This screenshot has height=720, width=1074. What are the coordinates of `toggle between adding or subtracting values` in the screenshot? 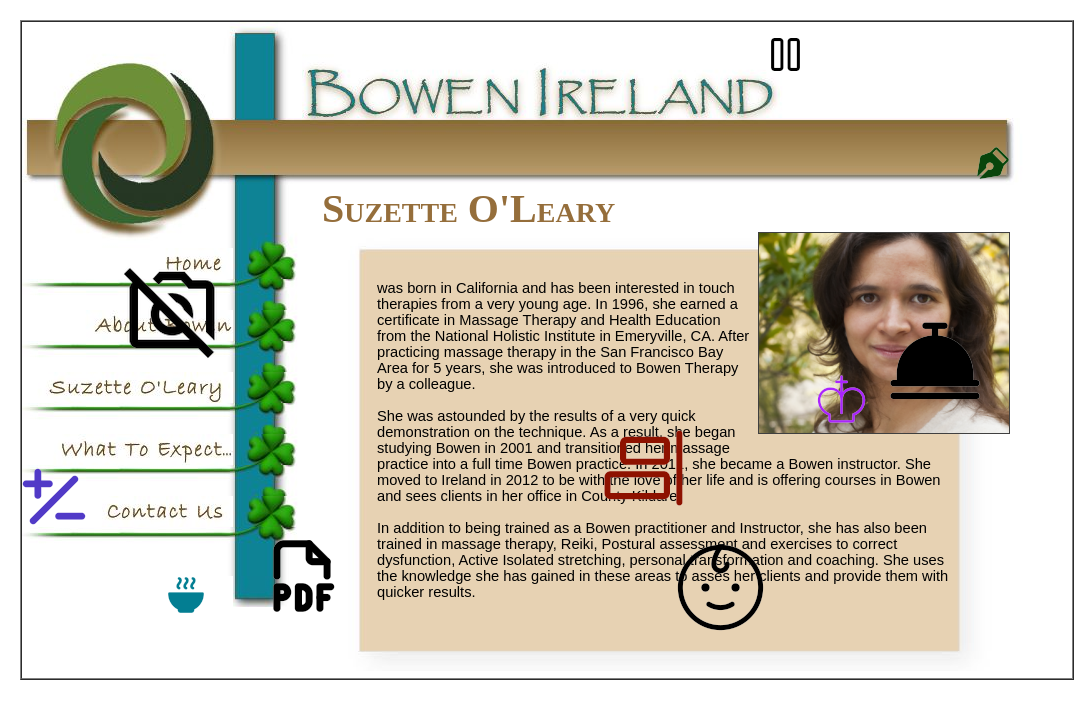 It's located at (54, 500).